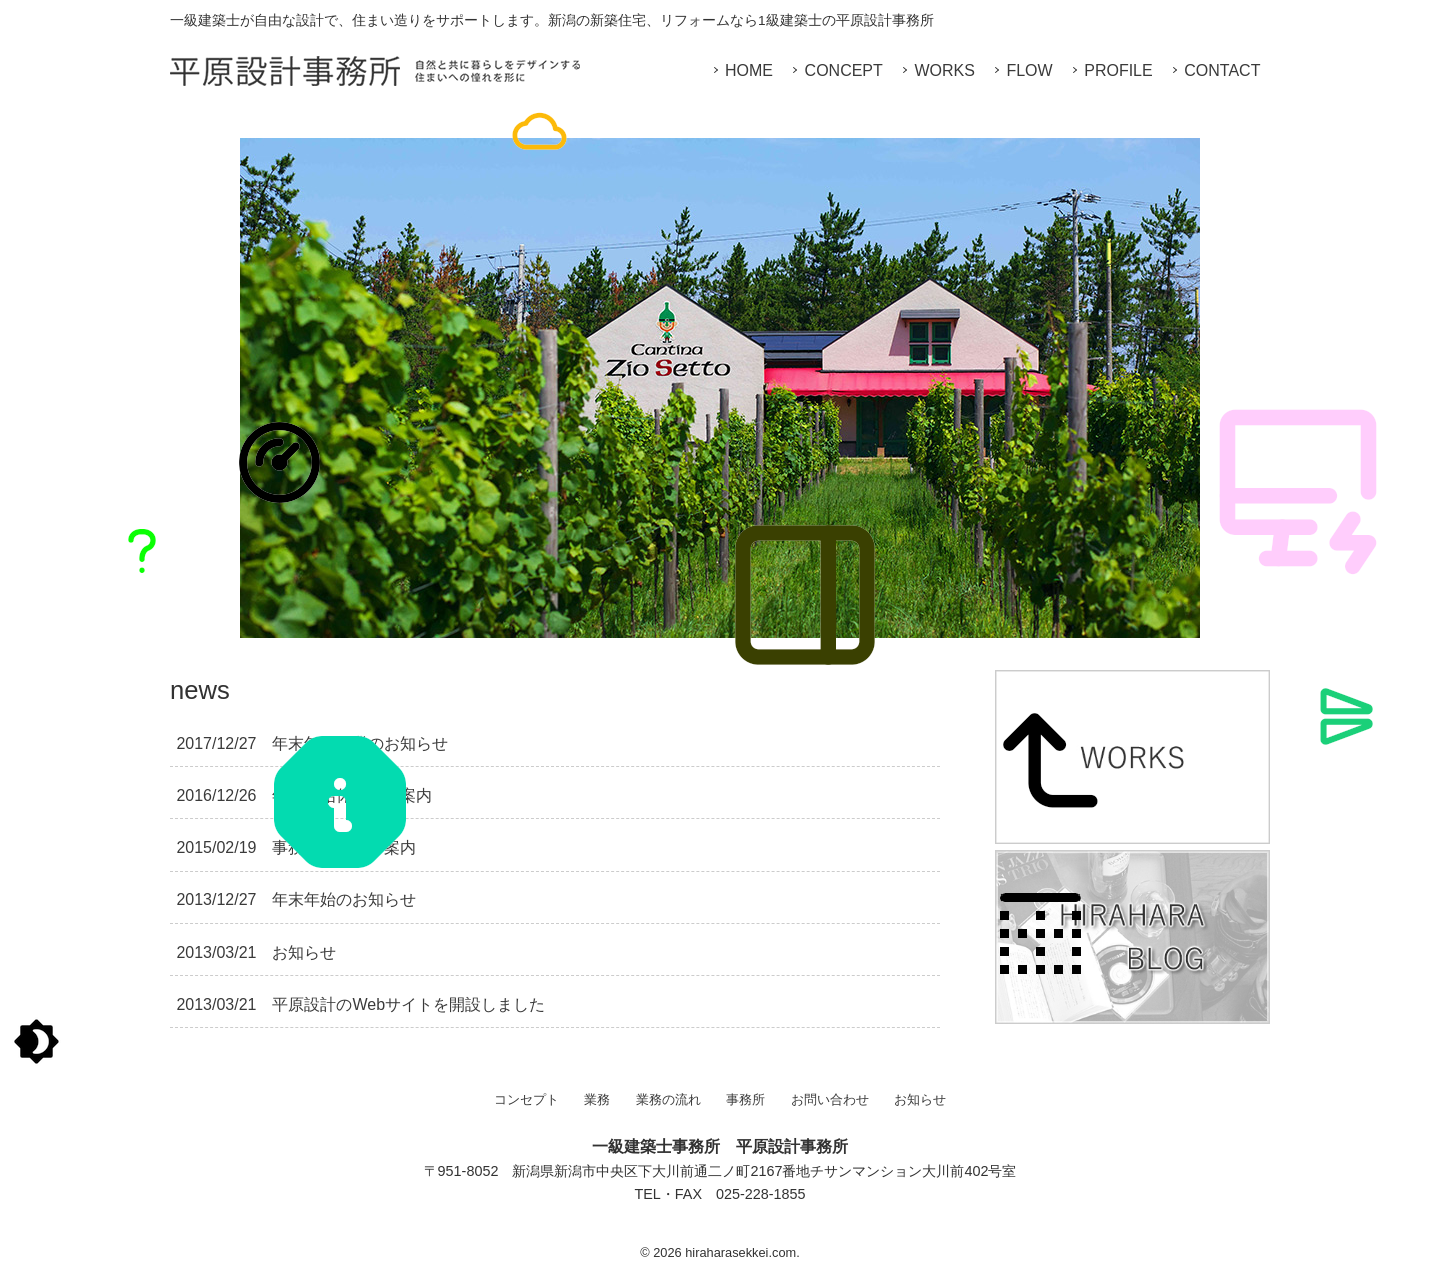  I want to click on power settings for desktop computer, so click(1298, 488).